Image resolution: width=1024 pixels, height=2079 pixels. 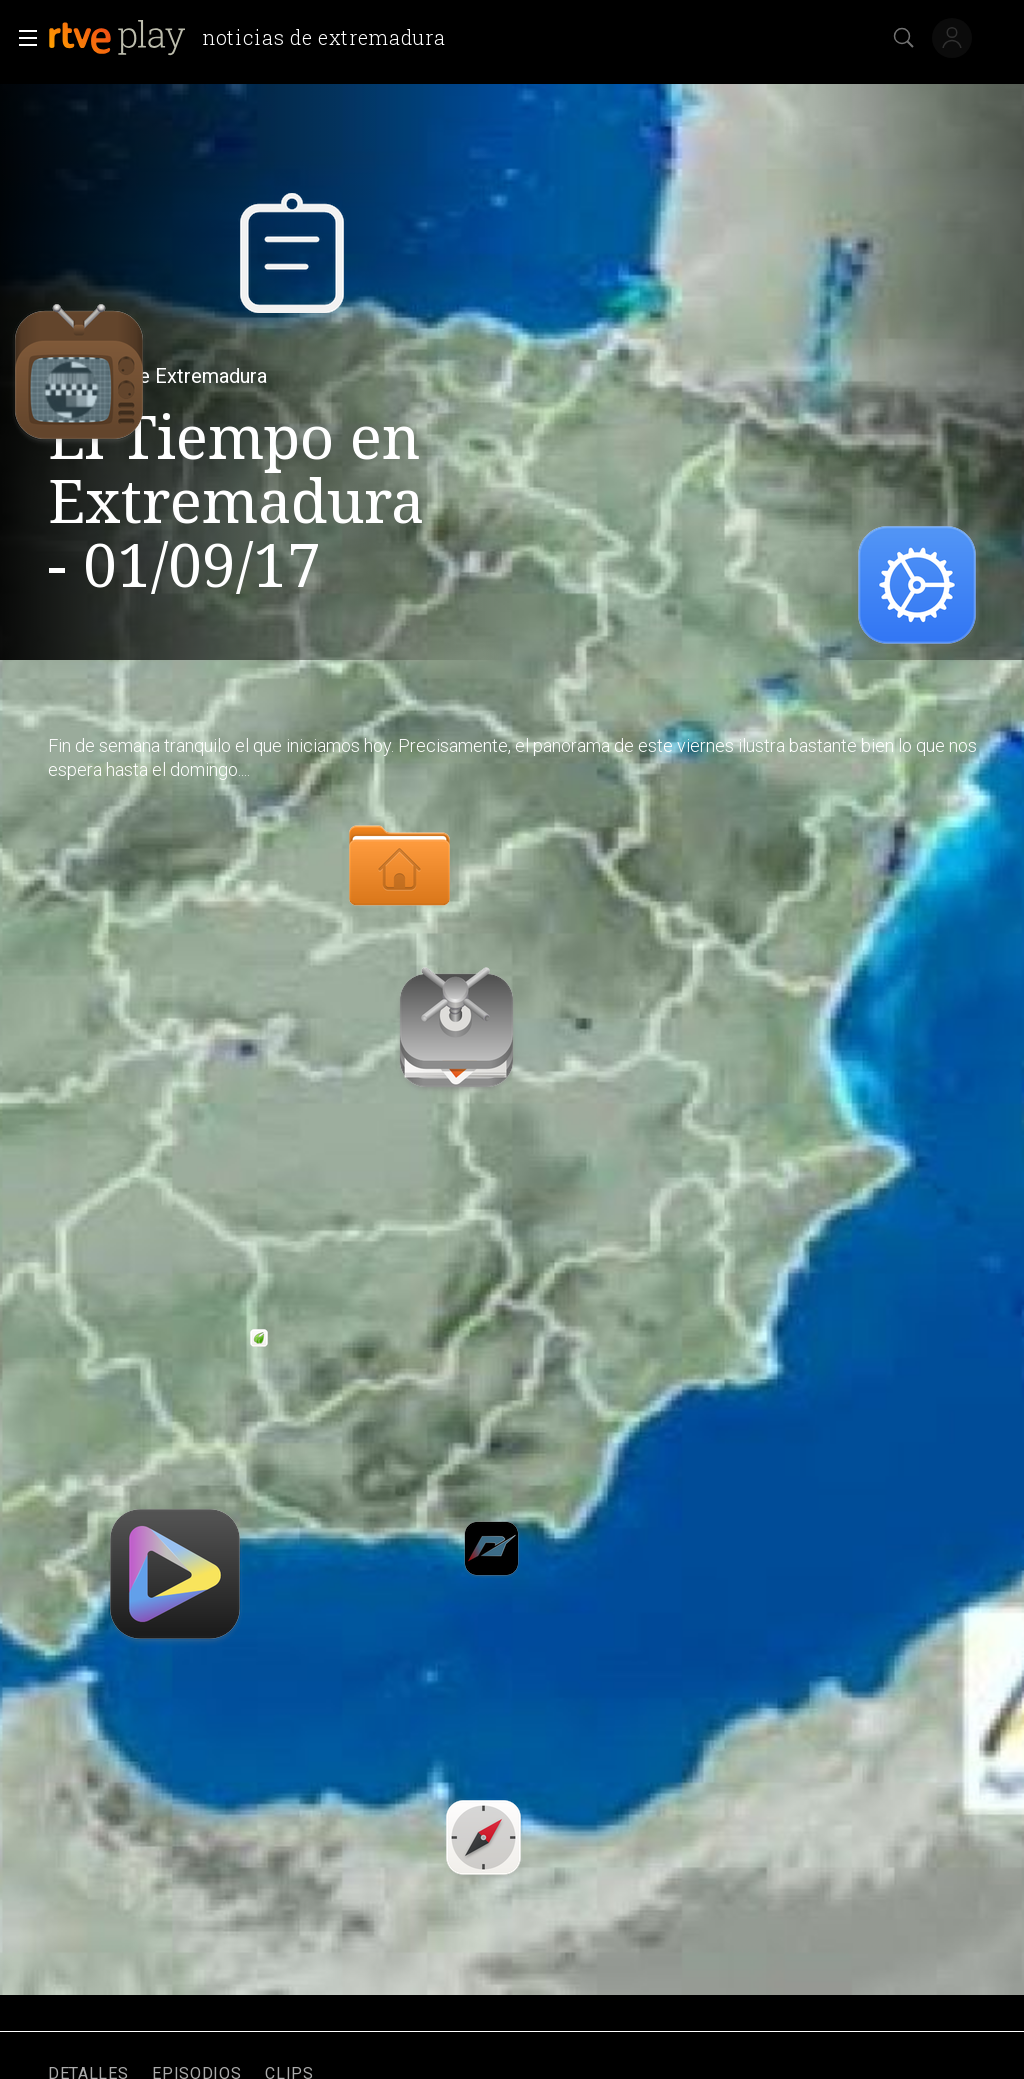 I want to click on open Televido app, so click(x=79, y=375).